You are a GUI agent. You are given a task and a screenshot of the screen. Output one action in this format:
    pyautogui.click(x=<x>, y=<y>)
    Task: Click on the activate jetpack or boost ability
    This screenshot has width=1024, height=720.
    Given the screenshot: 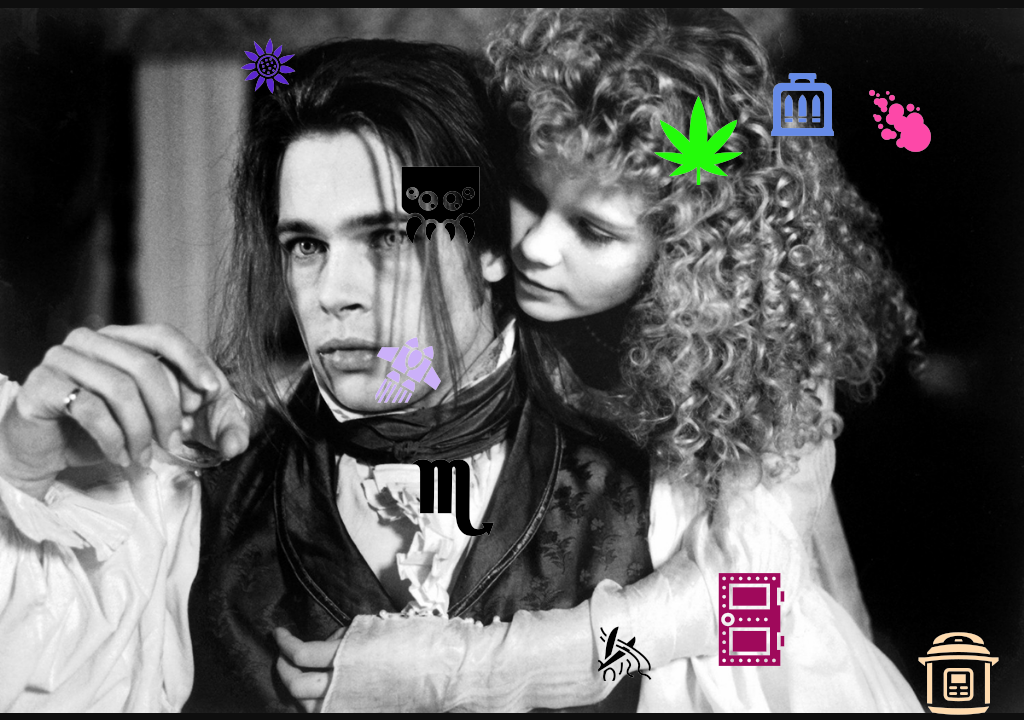 What is the action you would take?
    pyautogui.click(x=408, y=369)
    